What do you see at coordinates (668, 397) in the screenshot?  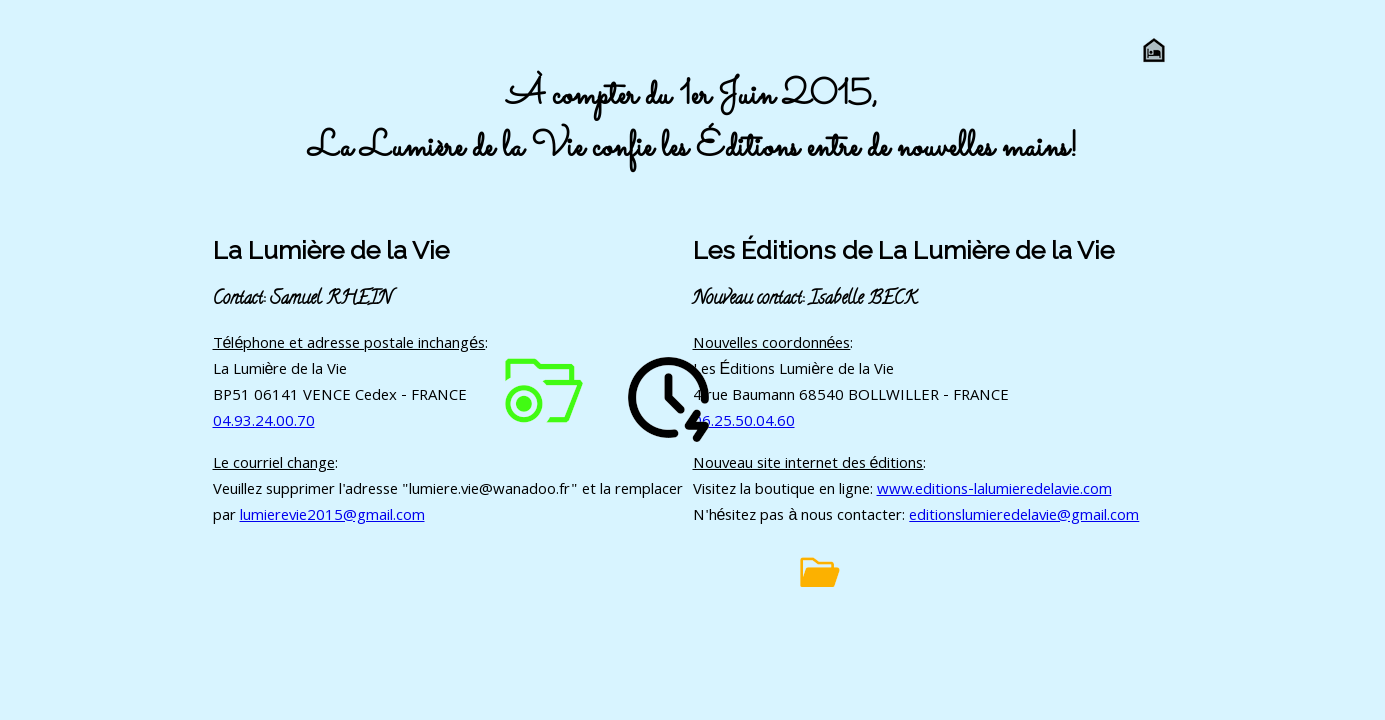 I see `quick timer or speed scheduling` at bounding box center [668, 397].